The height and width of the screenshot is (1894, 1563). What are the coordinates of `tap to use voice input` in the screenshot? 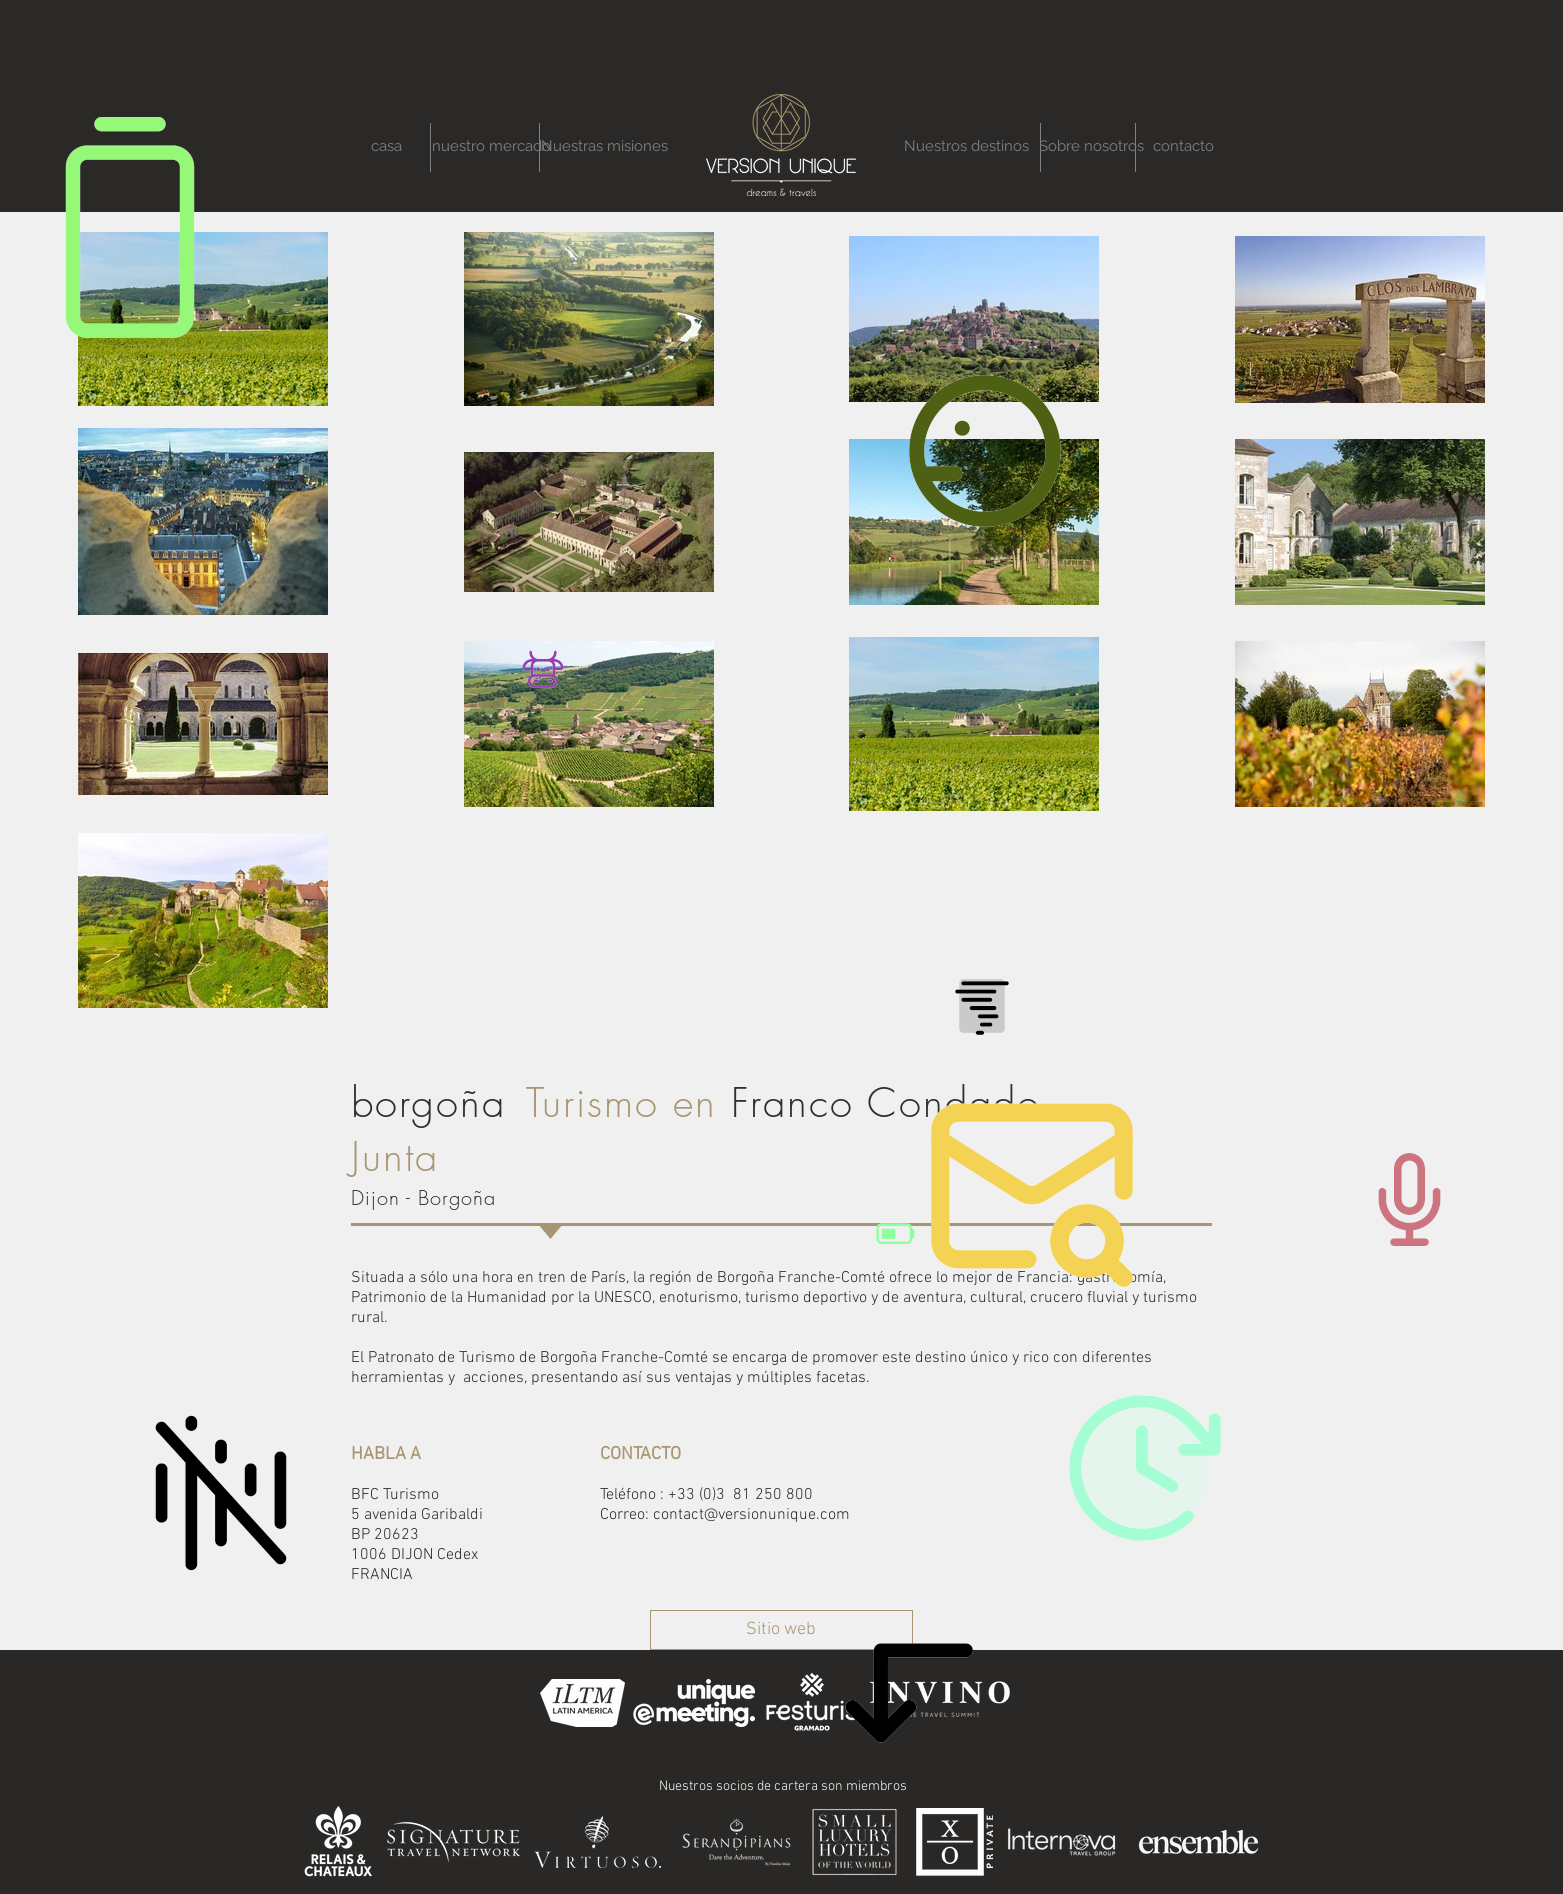 It's located at (1409, 1199).